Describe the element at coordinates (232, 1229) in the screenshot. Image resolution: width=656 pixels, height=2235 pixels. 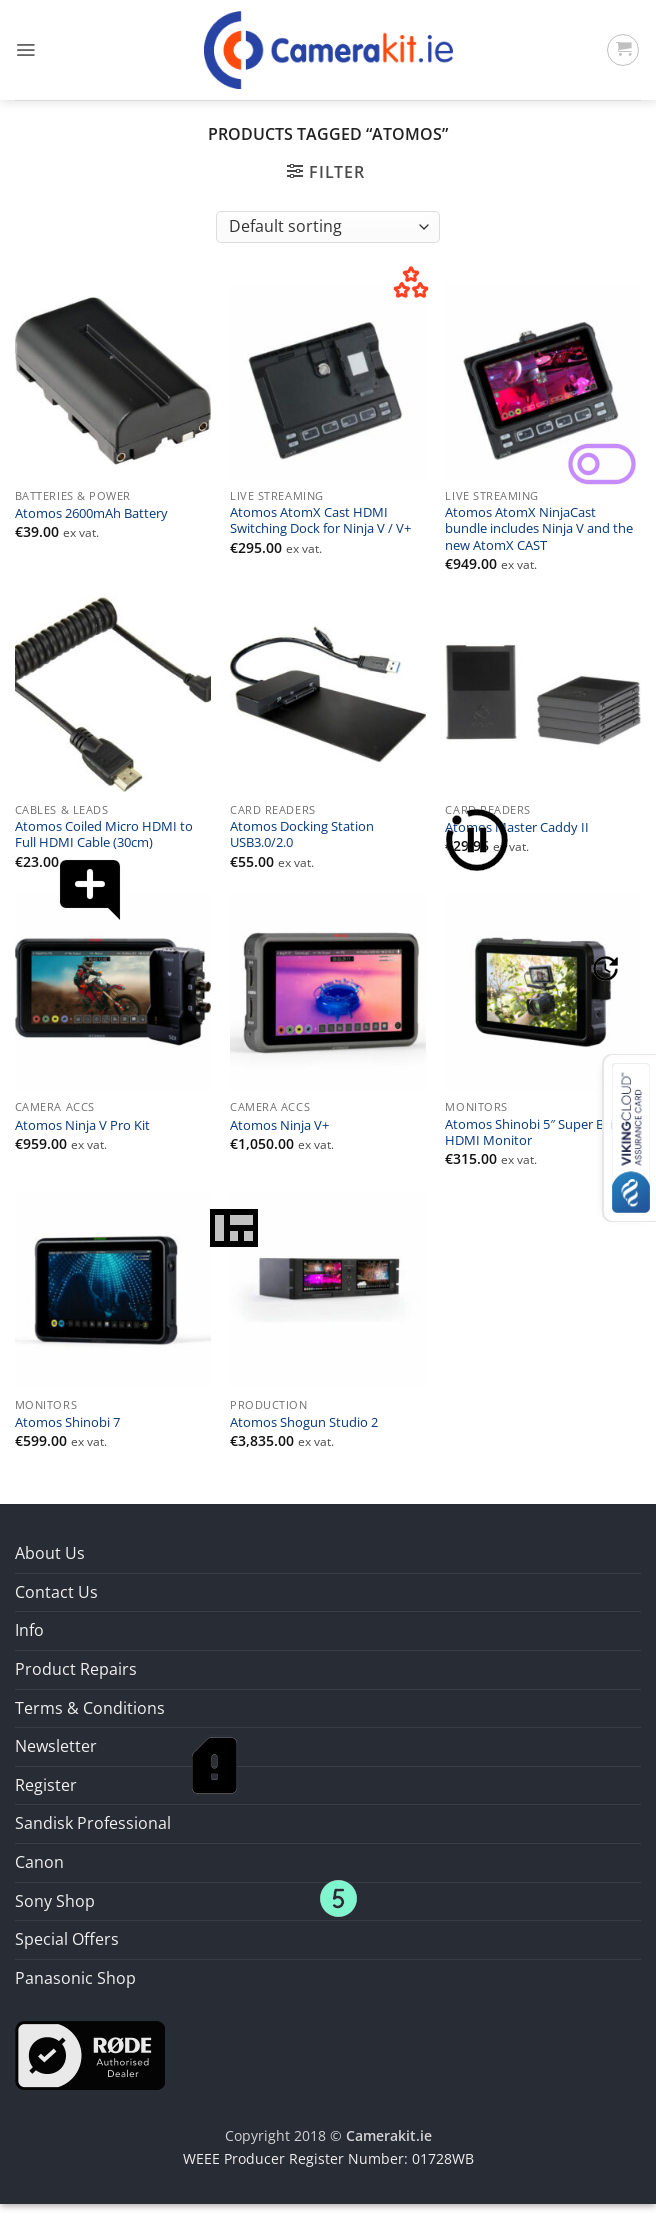
I see `switch to quilt or mosaic view layout` at that location.